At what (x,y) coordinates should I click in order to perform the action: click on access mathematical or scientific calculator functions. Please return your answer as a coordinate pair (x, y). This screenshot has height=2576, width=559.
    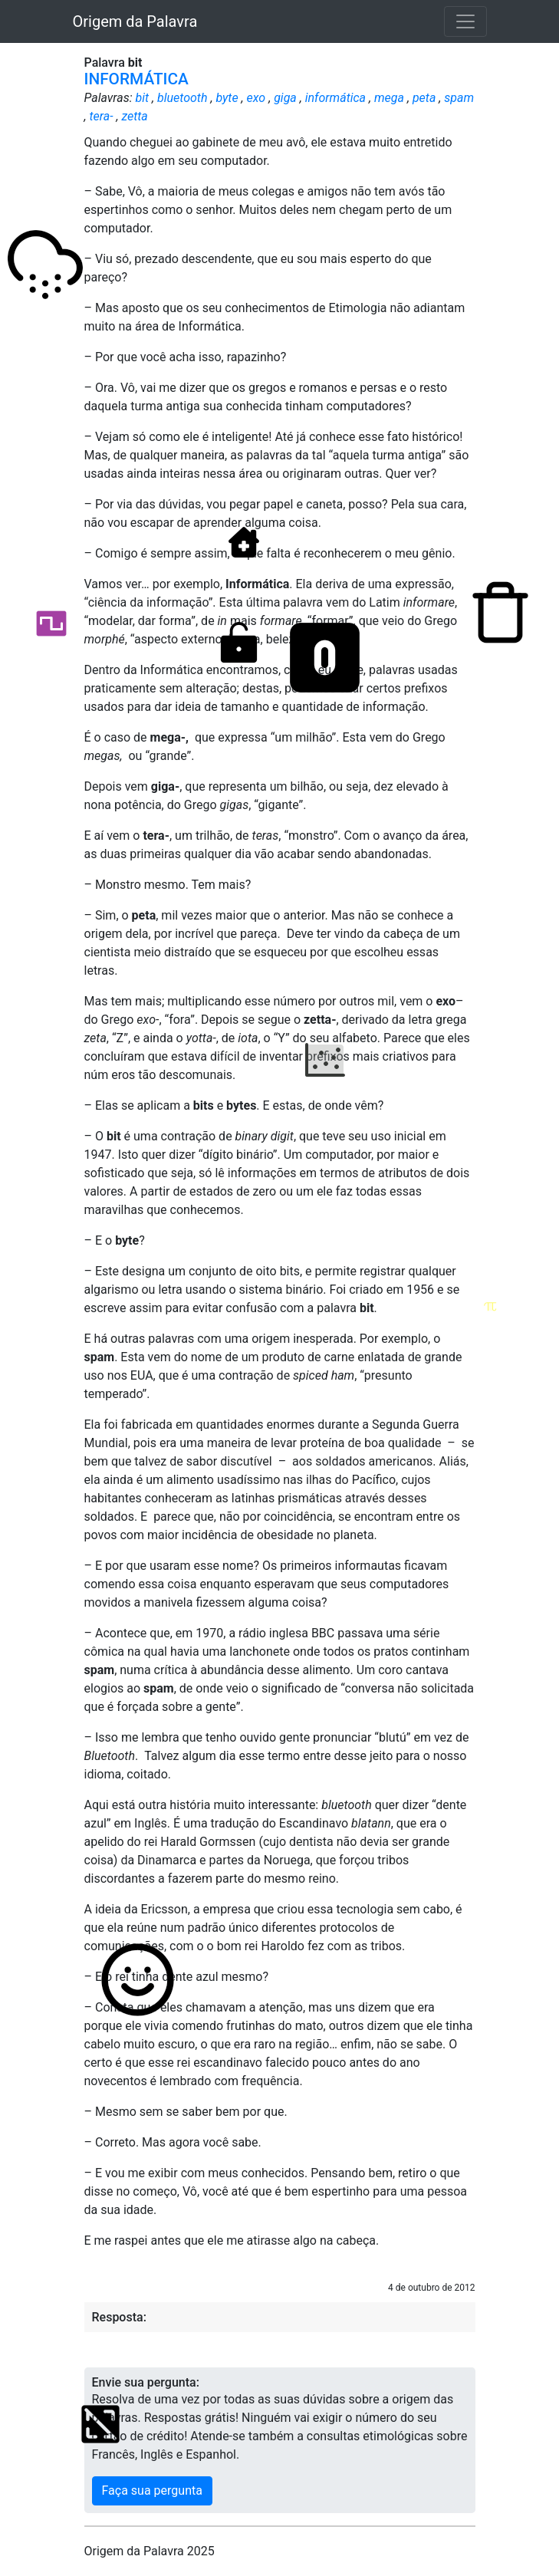
    Looking at the image, I should click on (490, 1306).